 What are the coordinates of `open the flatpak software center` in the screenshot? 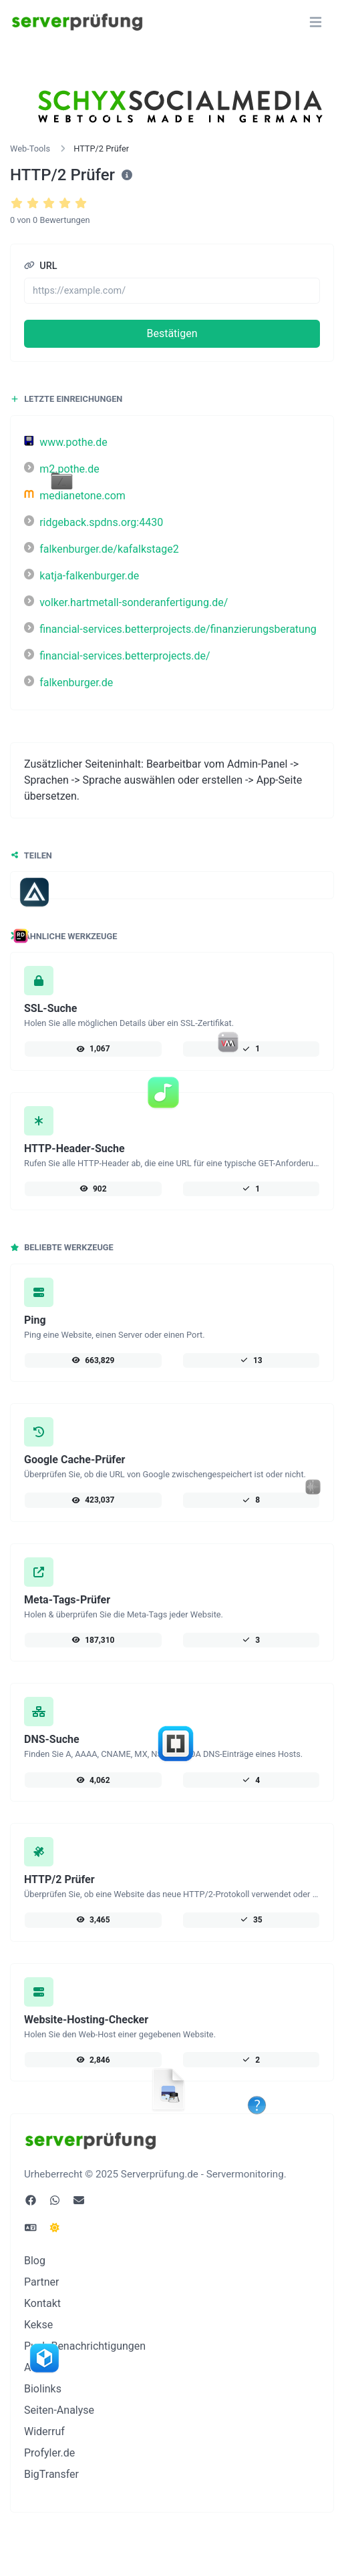 It's located at (44, 2358).